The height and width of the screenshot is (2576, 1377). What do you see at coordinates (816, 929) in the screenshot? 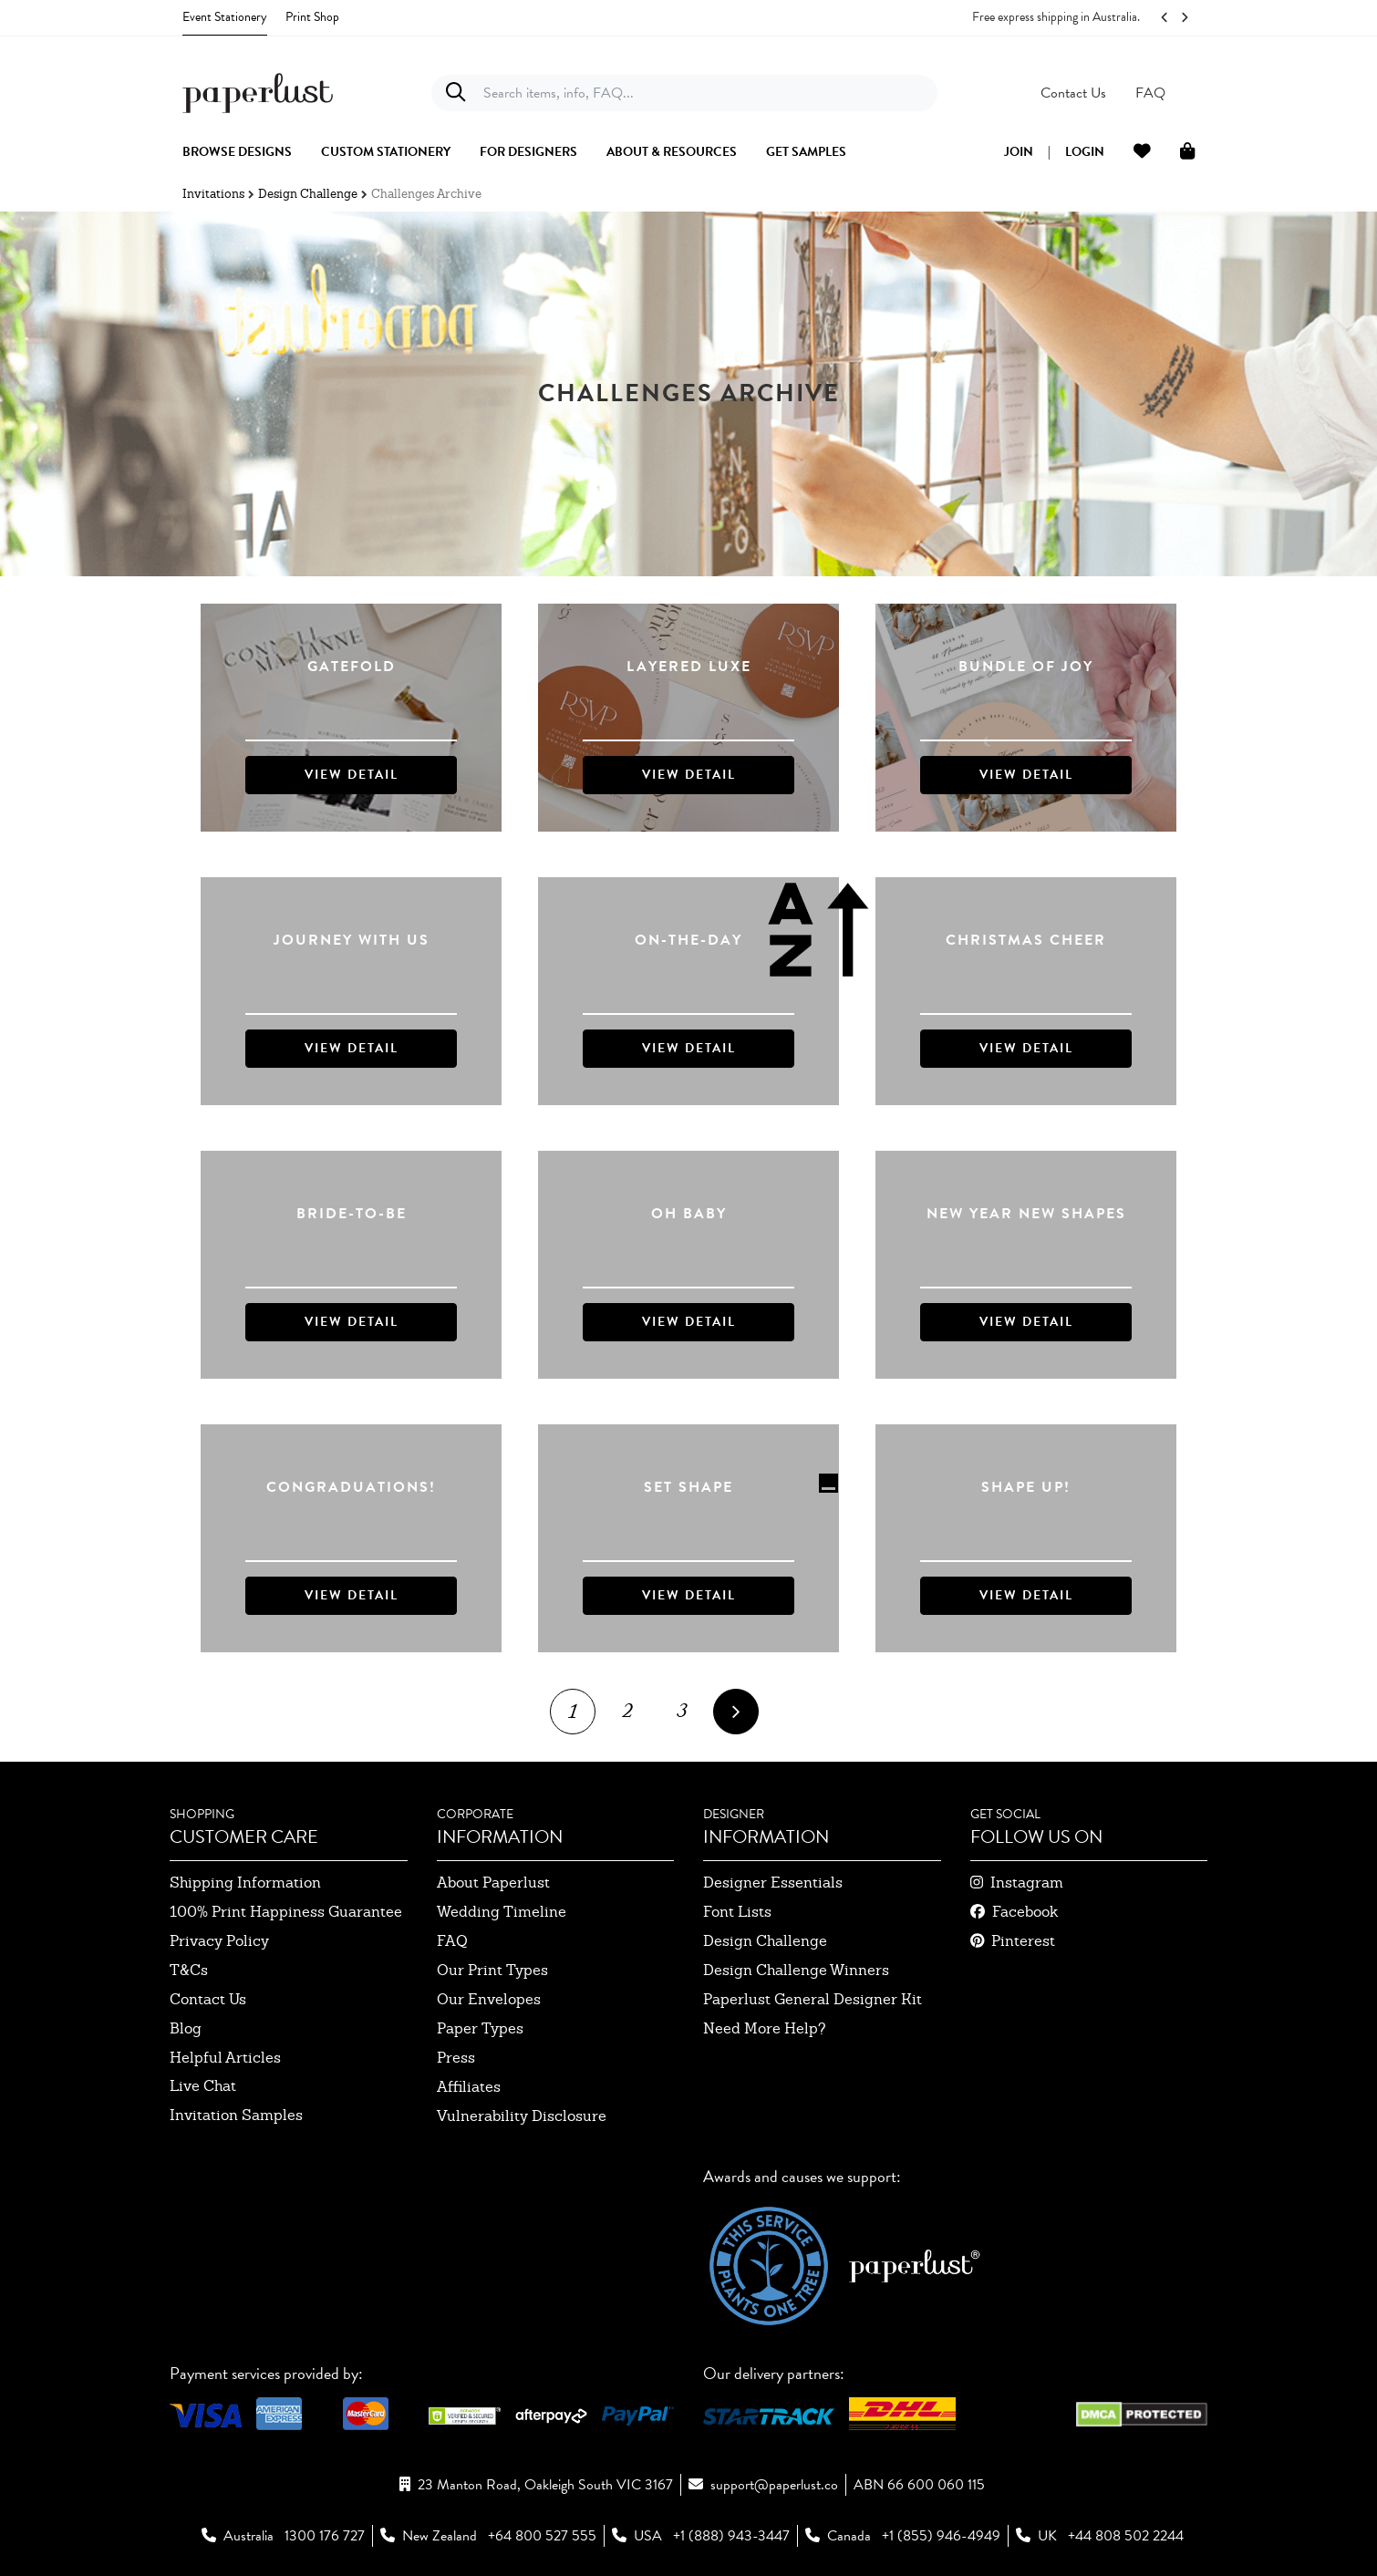
I see `sort items alphabetically in descending order (Z to A)` at bounding box center [816, 929].